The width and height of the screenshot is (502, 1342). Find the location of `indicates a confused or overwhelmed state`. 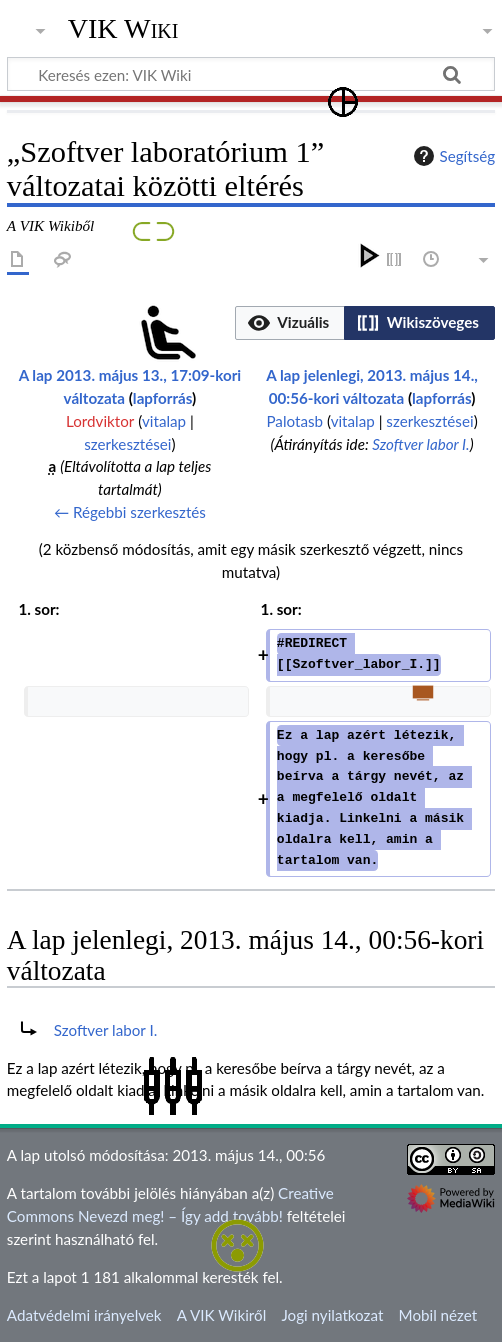

indicates a confused or overwhelmed state is located at coordinates (237, 1245).